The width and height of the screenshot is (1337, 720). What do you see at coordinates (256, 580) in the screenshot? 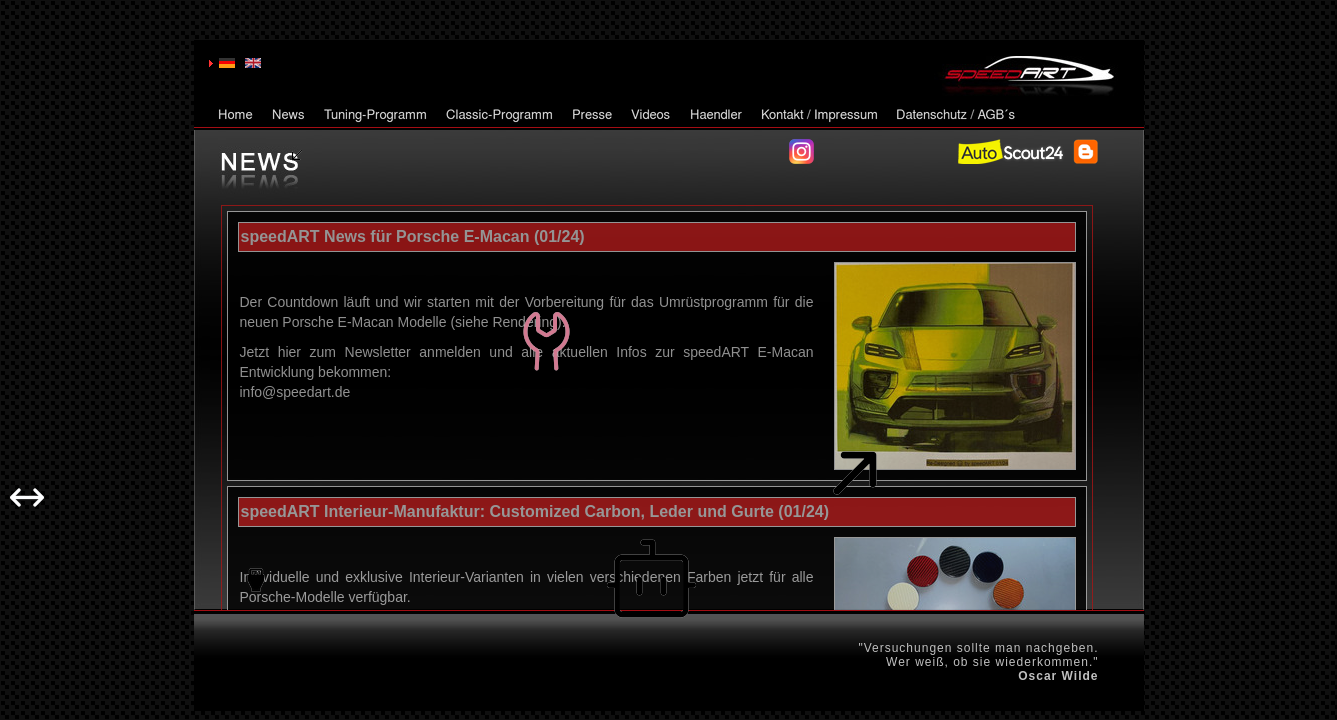
I see `configure HDMI input settings` at bounding box center [256, 580].